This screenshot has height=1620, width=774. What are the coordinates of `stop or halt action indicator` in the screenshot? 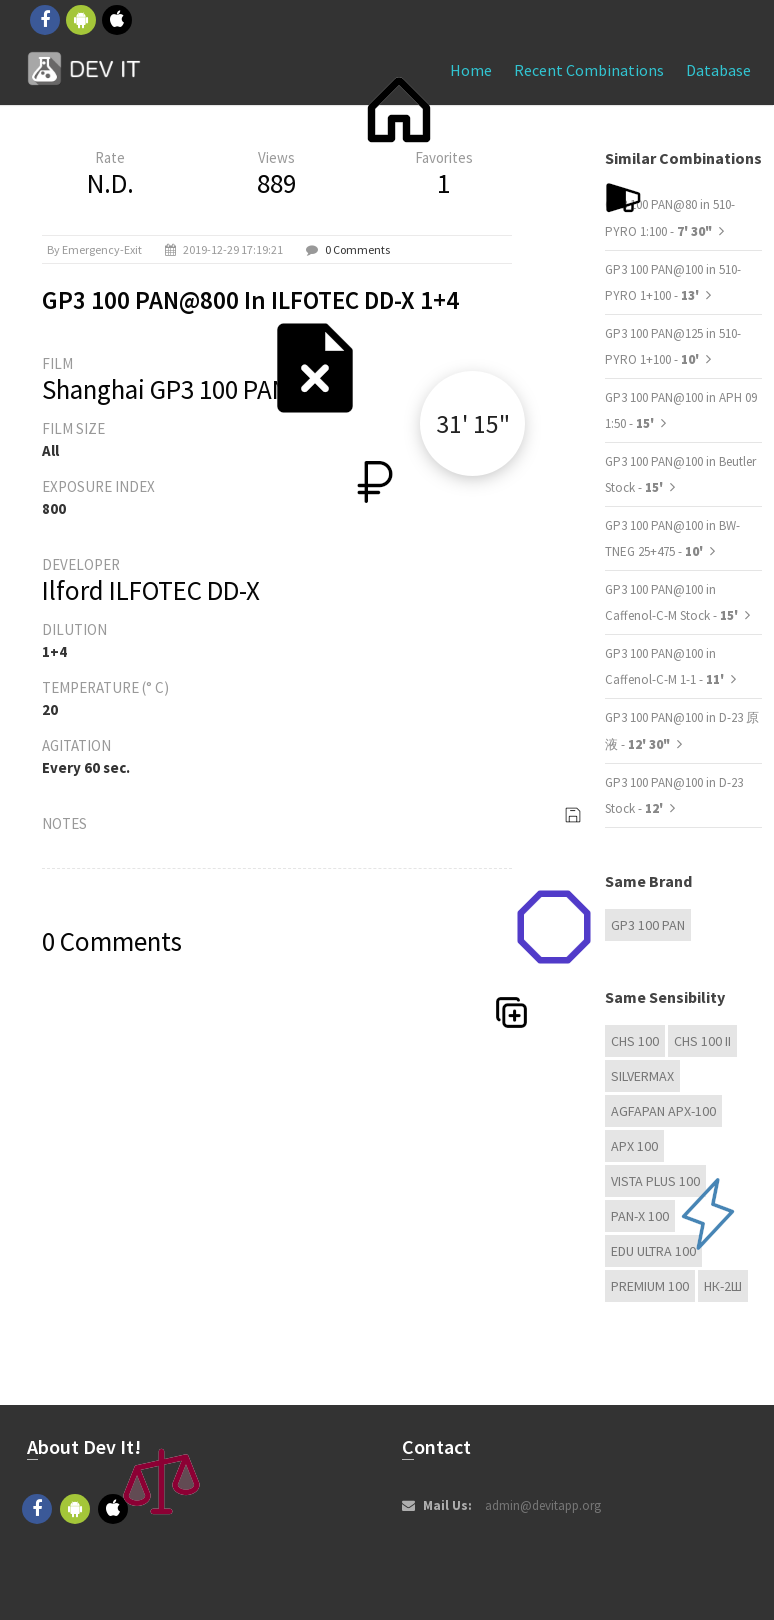 It's located at (554, 927).